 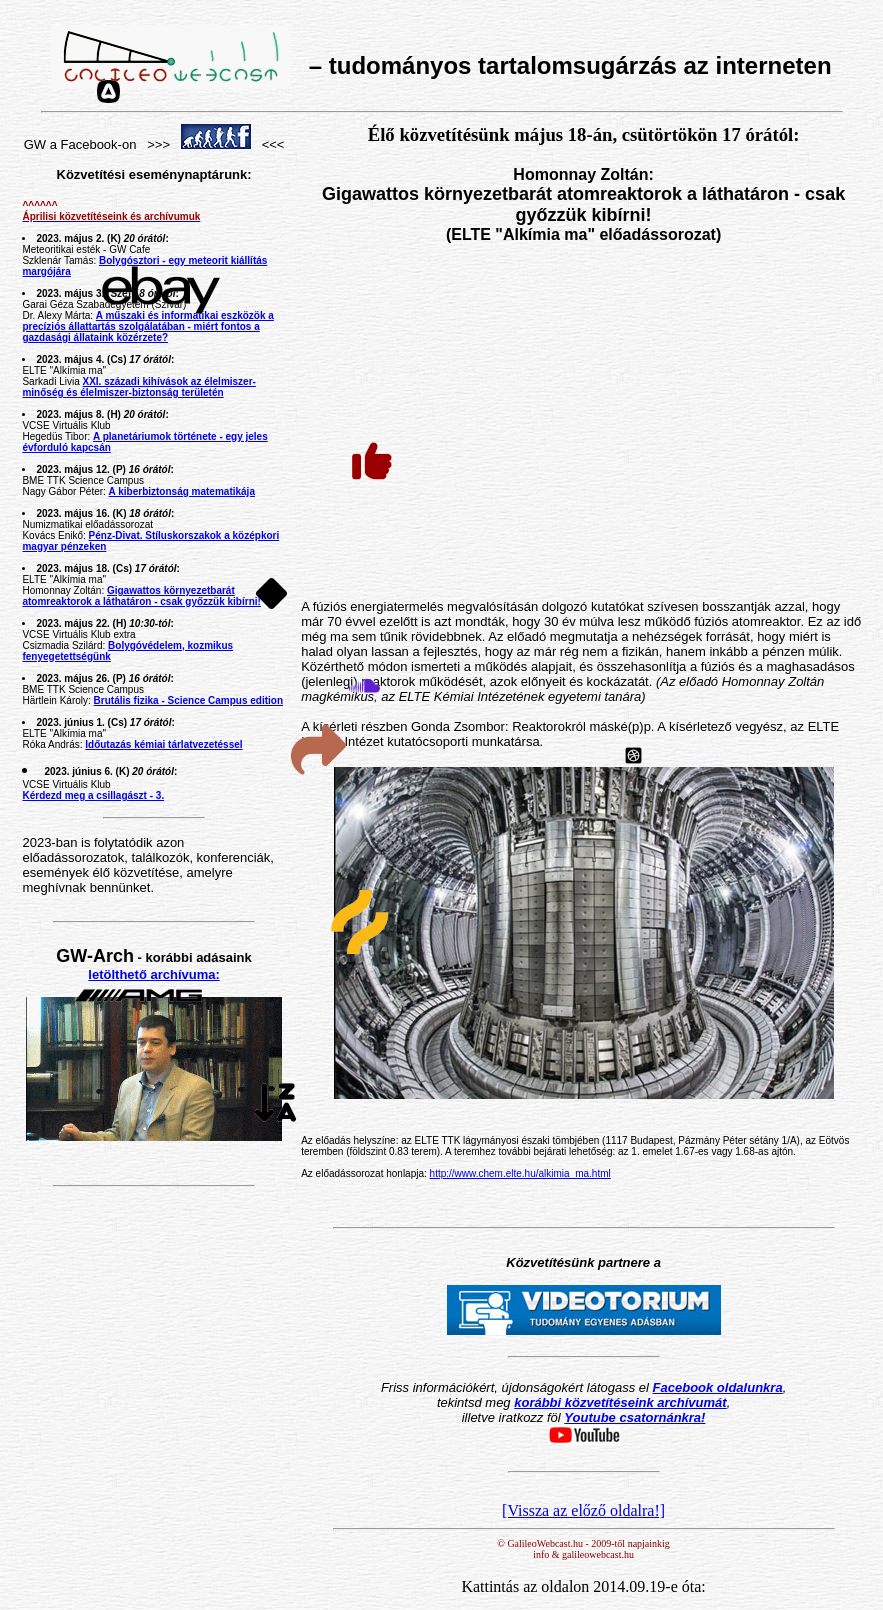 I want to click on indicates premium or pro membership status, so click(x=271, y=593).